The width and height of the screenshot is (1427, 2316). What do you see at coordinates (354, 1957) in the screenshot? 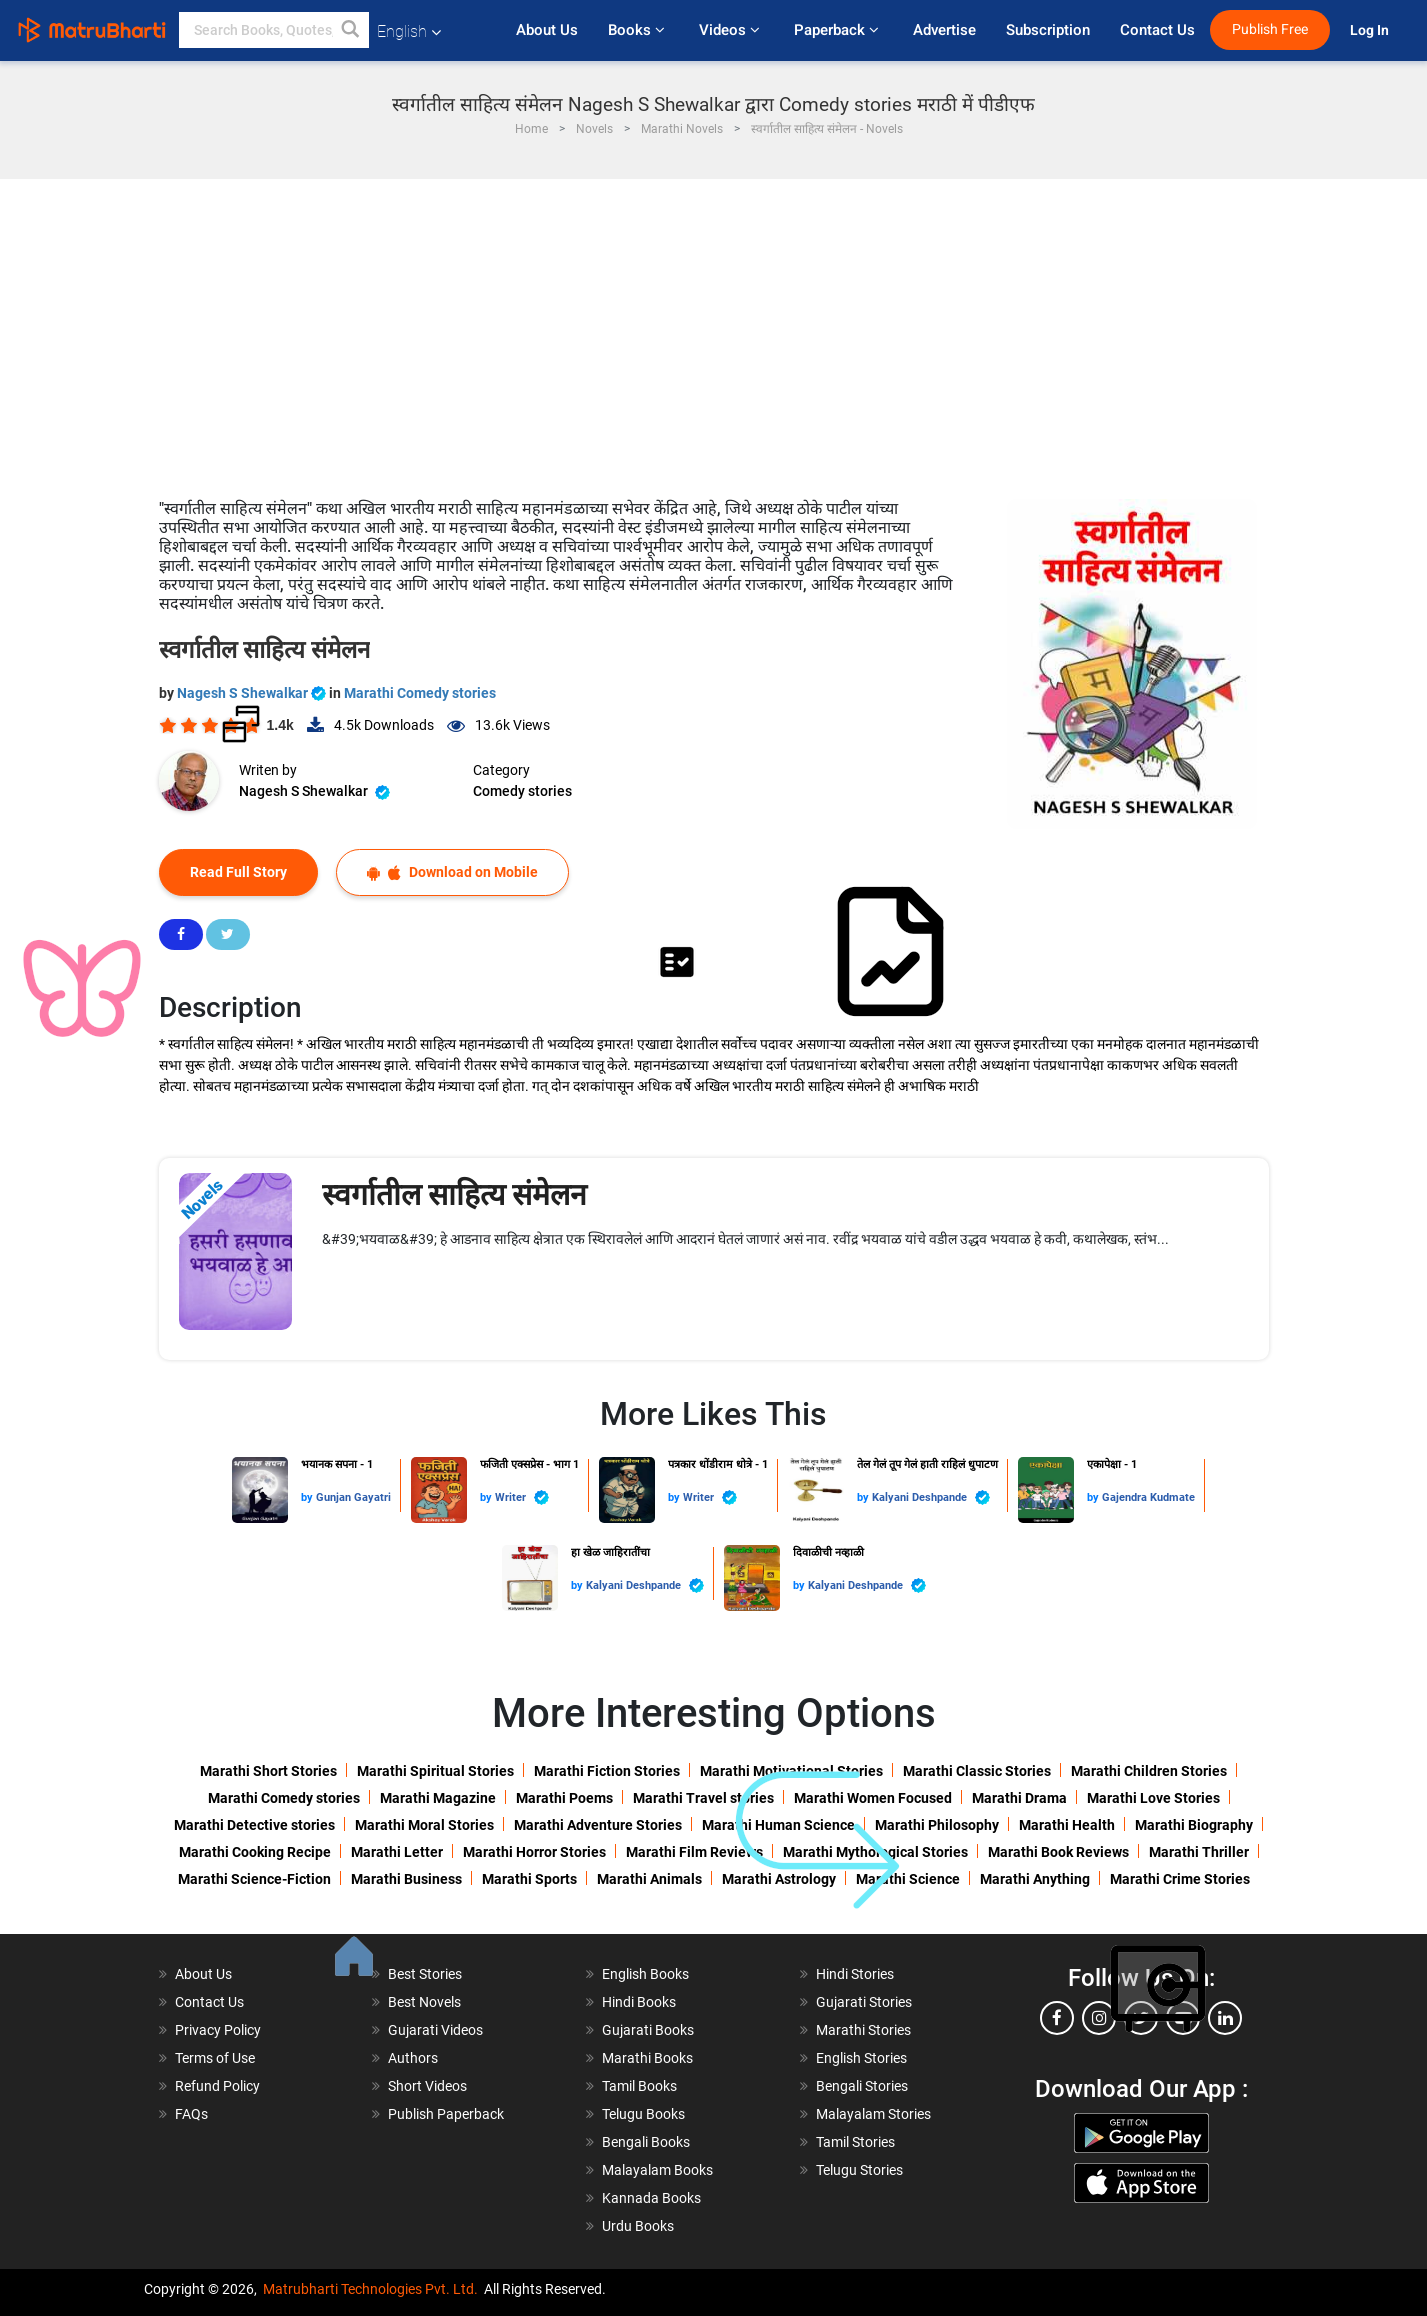
I see `navigate to home screen` at bounding box center [354, 1957].